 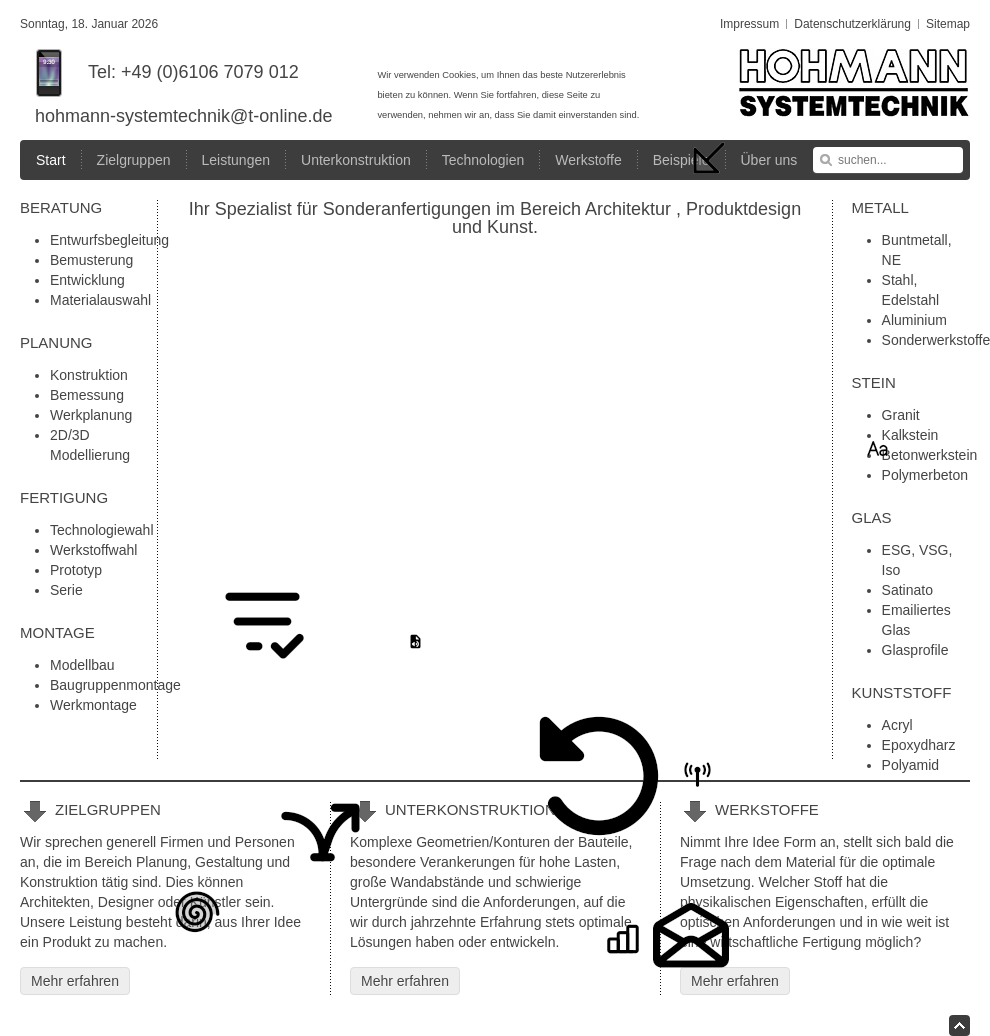 What do you see at coordinates (599, 776) in the screenshot?
I see `undo the last action` at bounding box center [599, 776].